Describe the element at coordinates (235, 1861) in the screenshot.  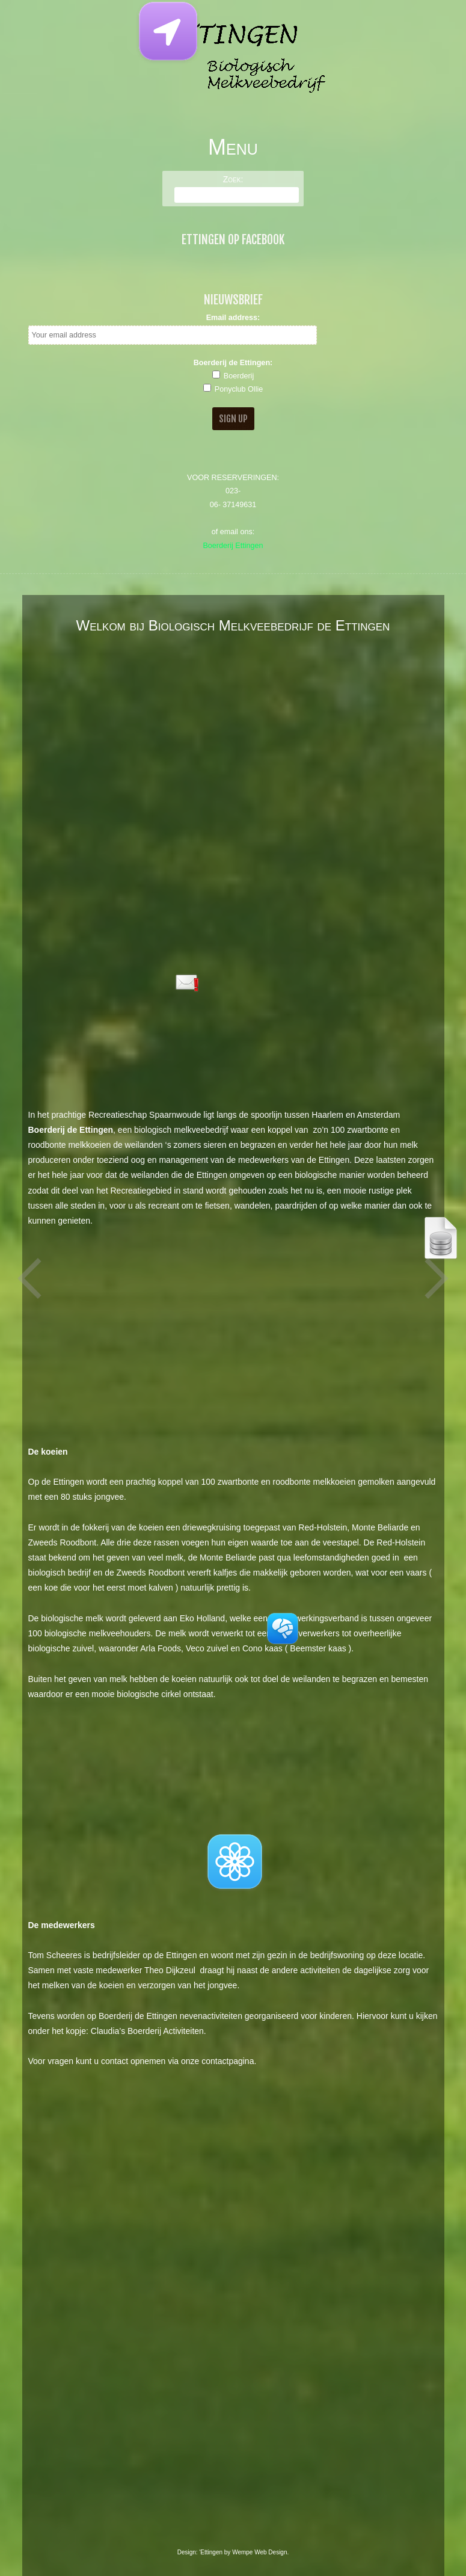
I see `open graphics or design applications` at that location.